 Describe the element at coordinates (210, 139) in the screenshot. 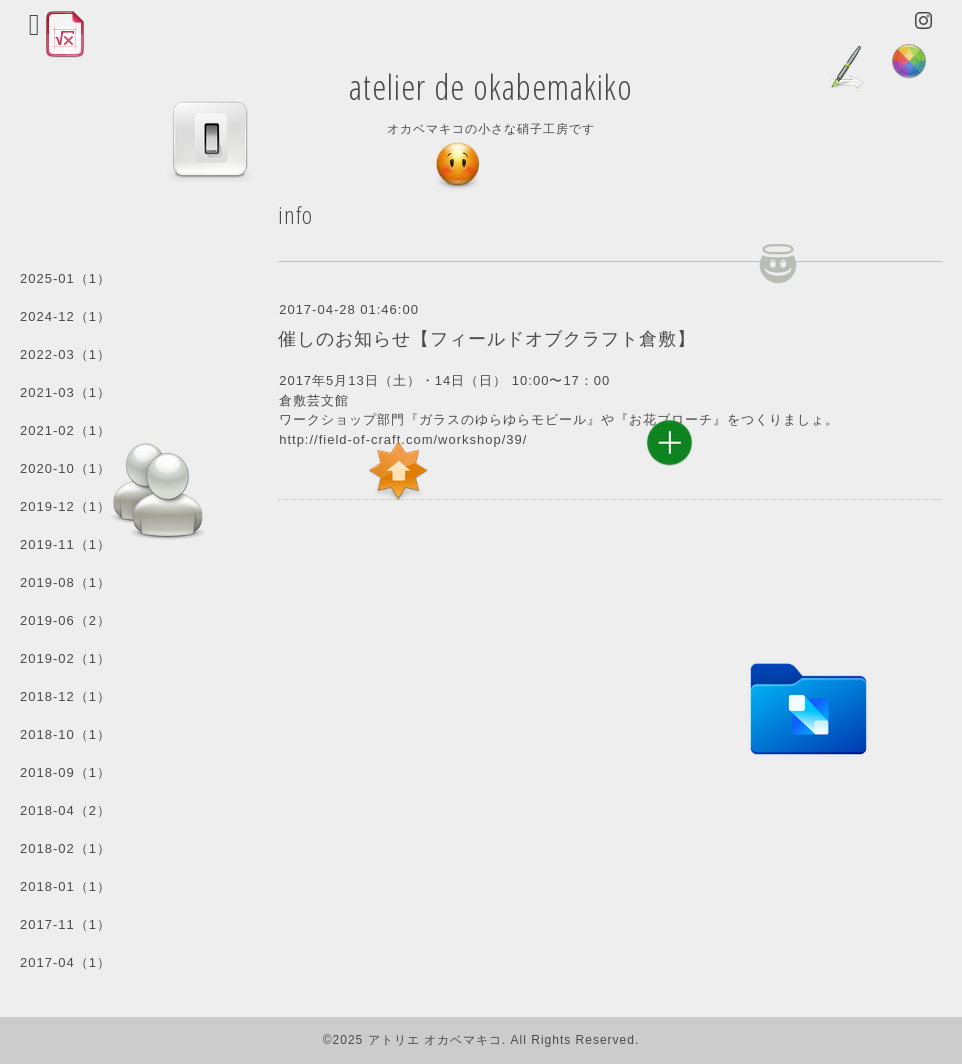

I see `shut down or power off the system` at that location.